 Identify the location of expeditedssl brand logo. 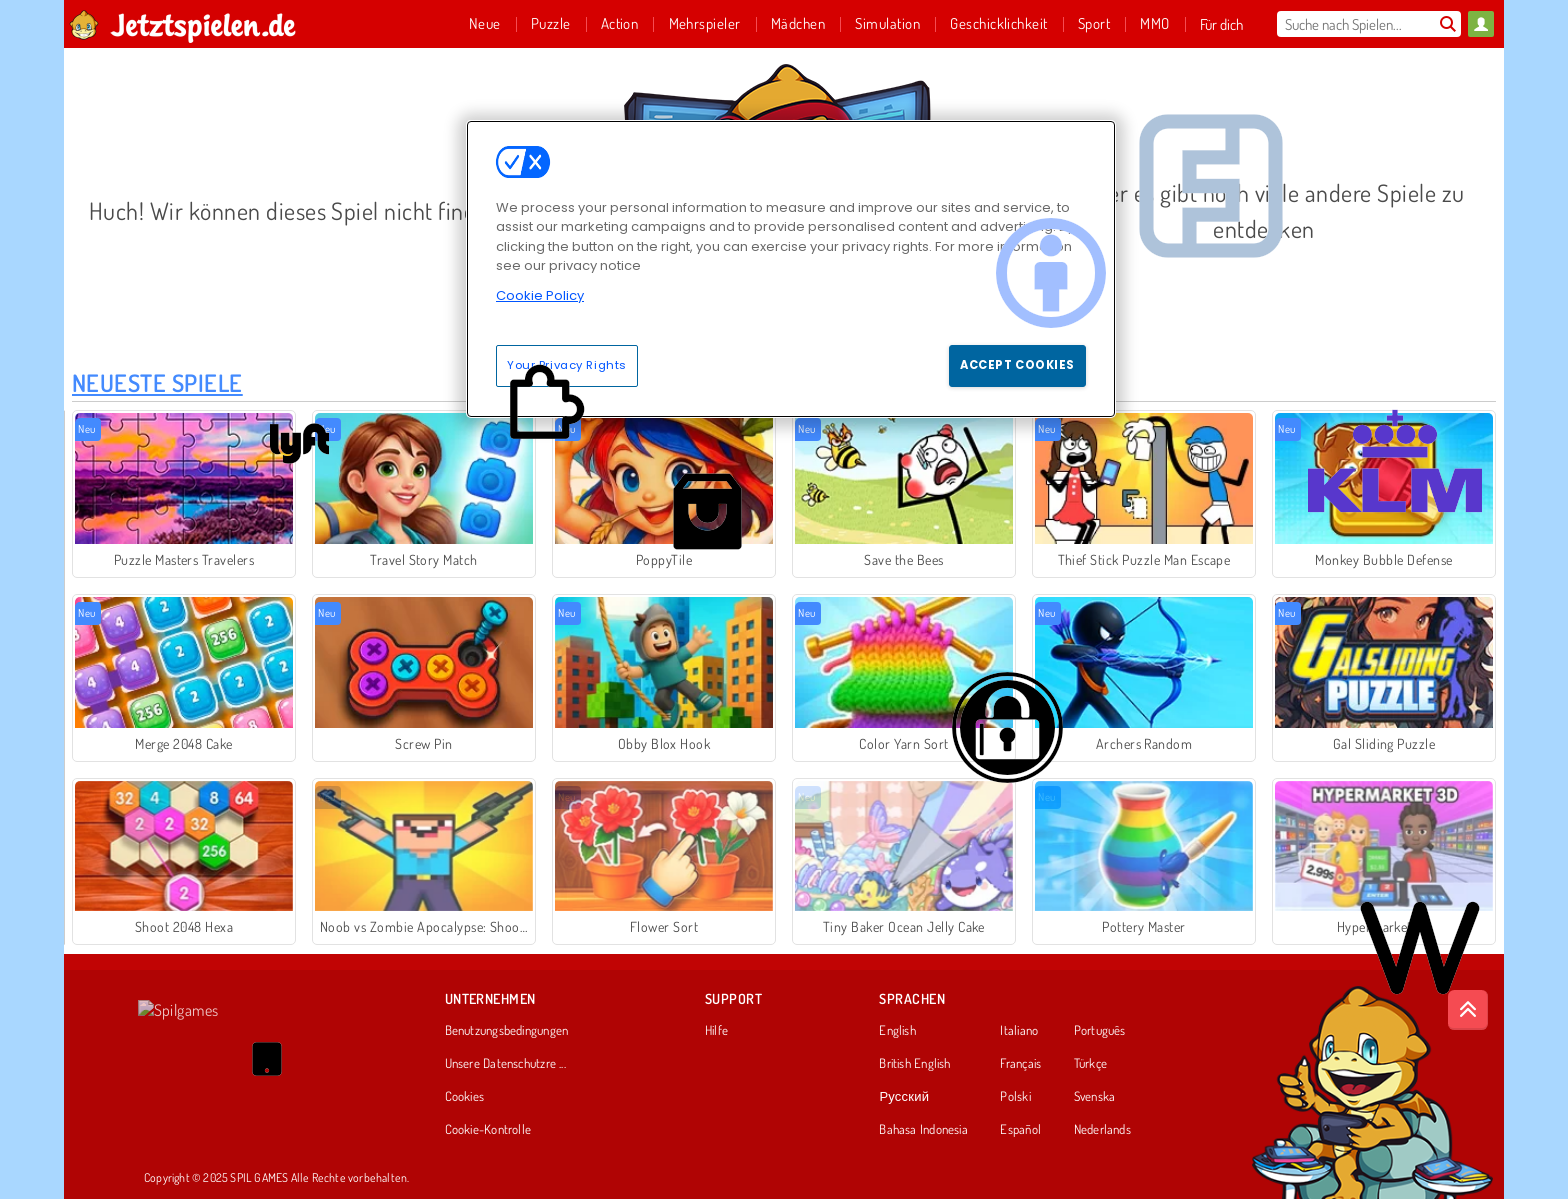
(1007, 727).